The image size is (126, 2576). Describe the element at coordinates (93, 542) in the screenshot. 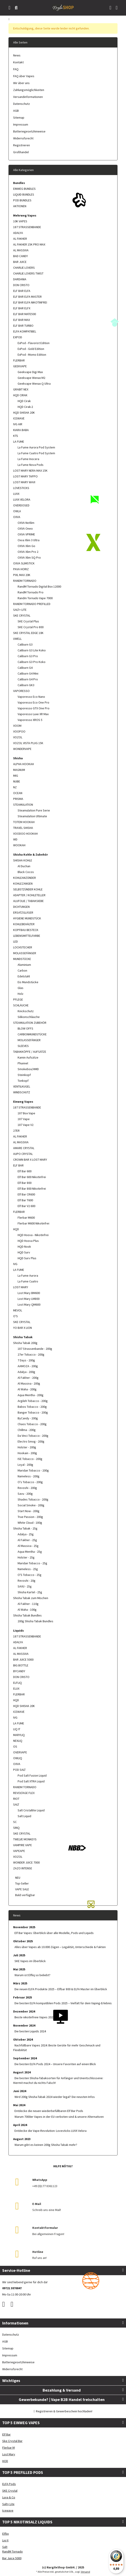

I see `xstate library logo` at that location.